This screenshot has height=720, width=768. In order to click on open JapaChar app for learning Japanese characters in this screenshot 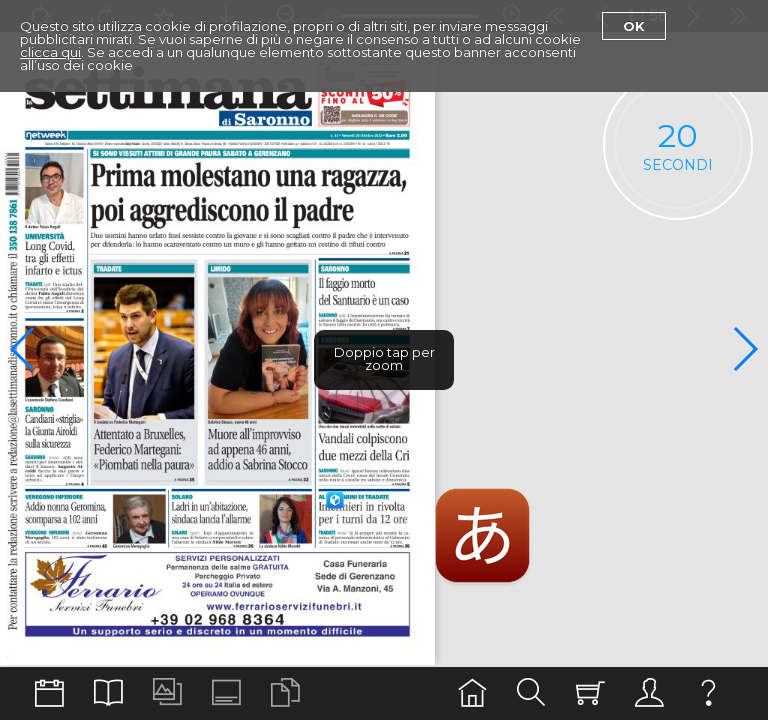, I will do `click(482, 535)`.